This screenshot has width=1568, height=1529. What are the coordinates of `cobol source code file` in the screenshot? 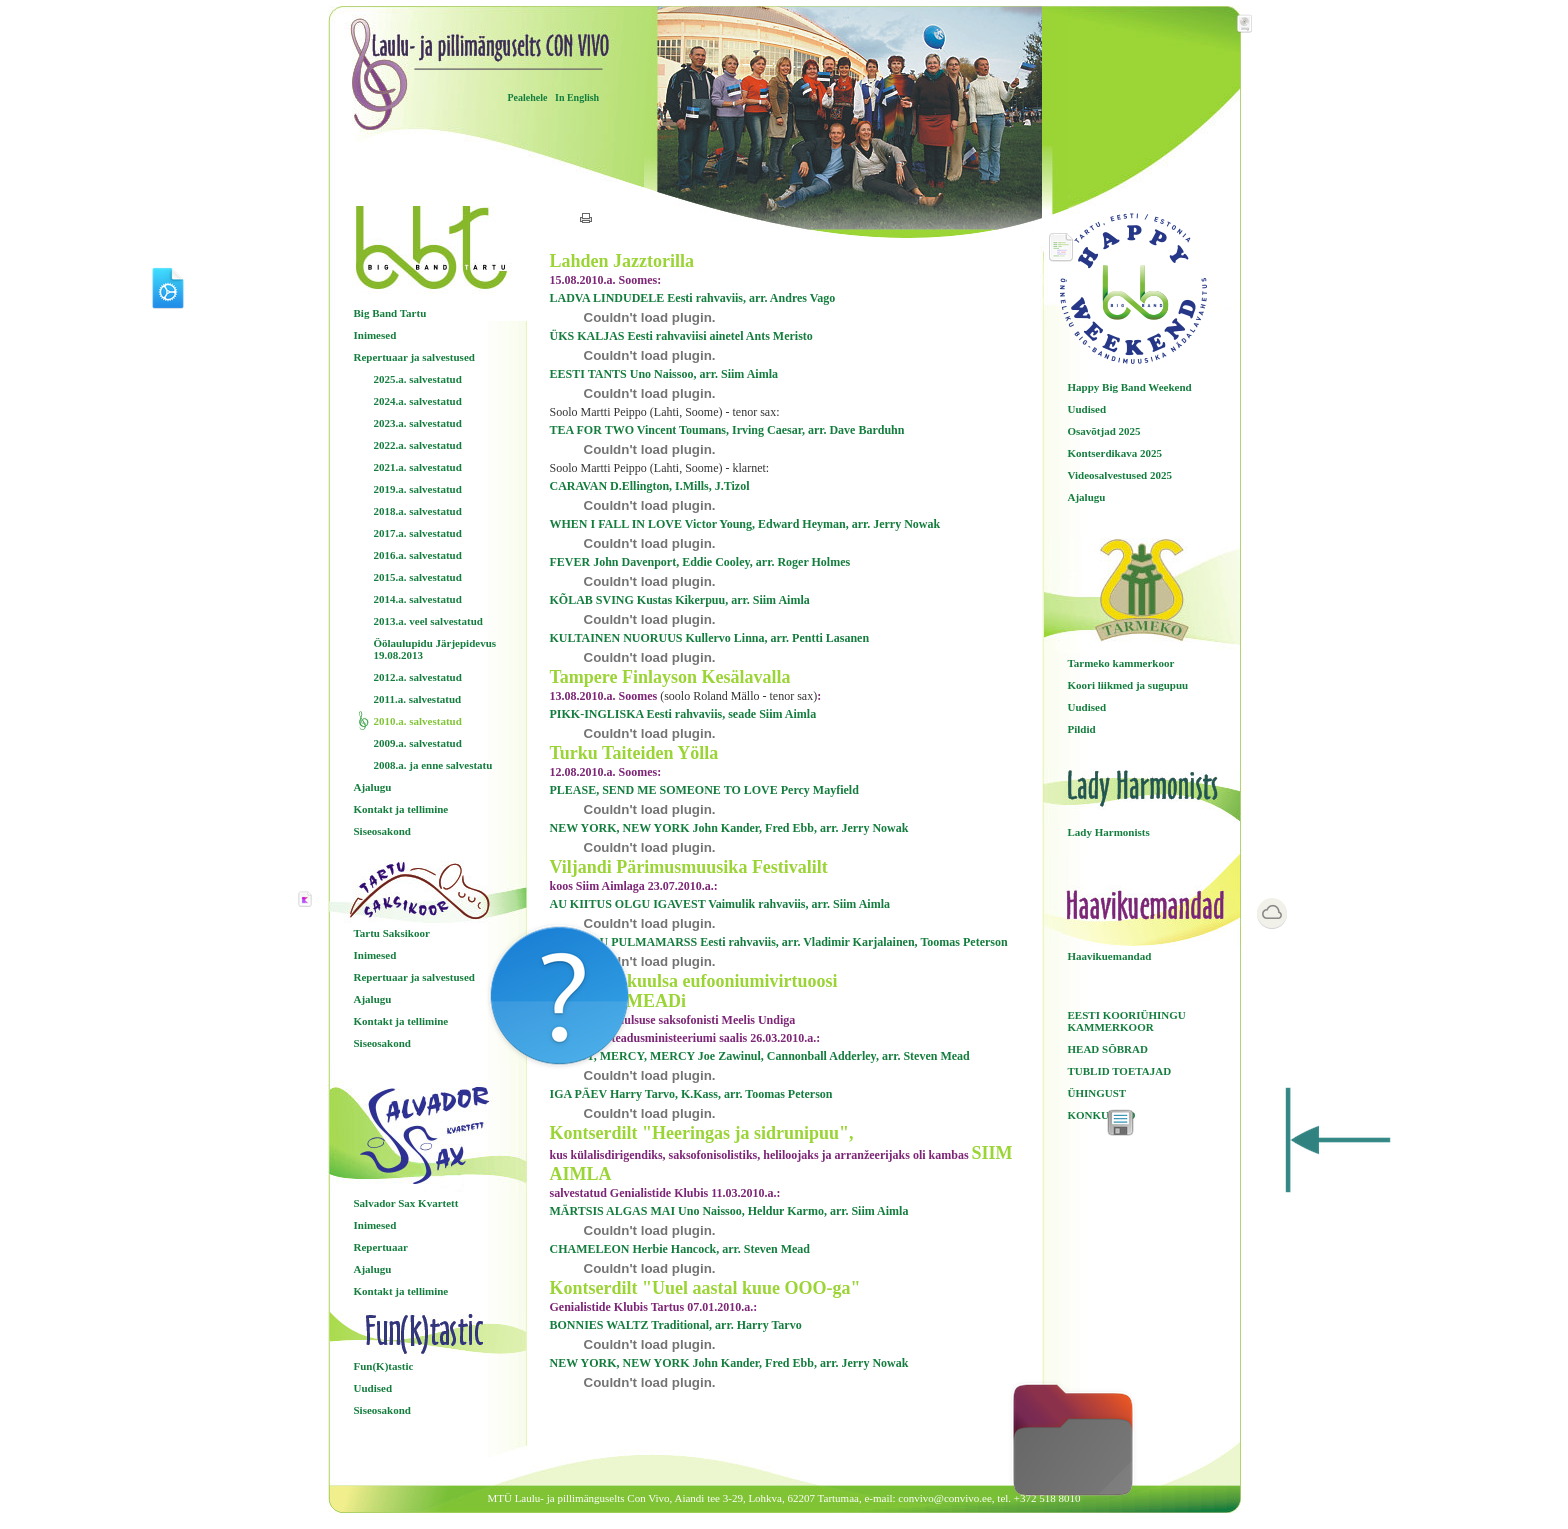 It's located at (1061, 247).